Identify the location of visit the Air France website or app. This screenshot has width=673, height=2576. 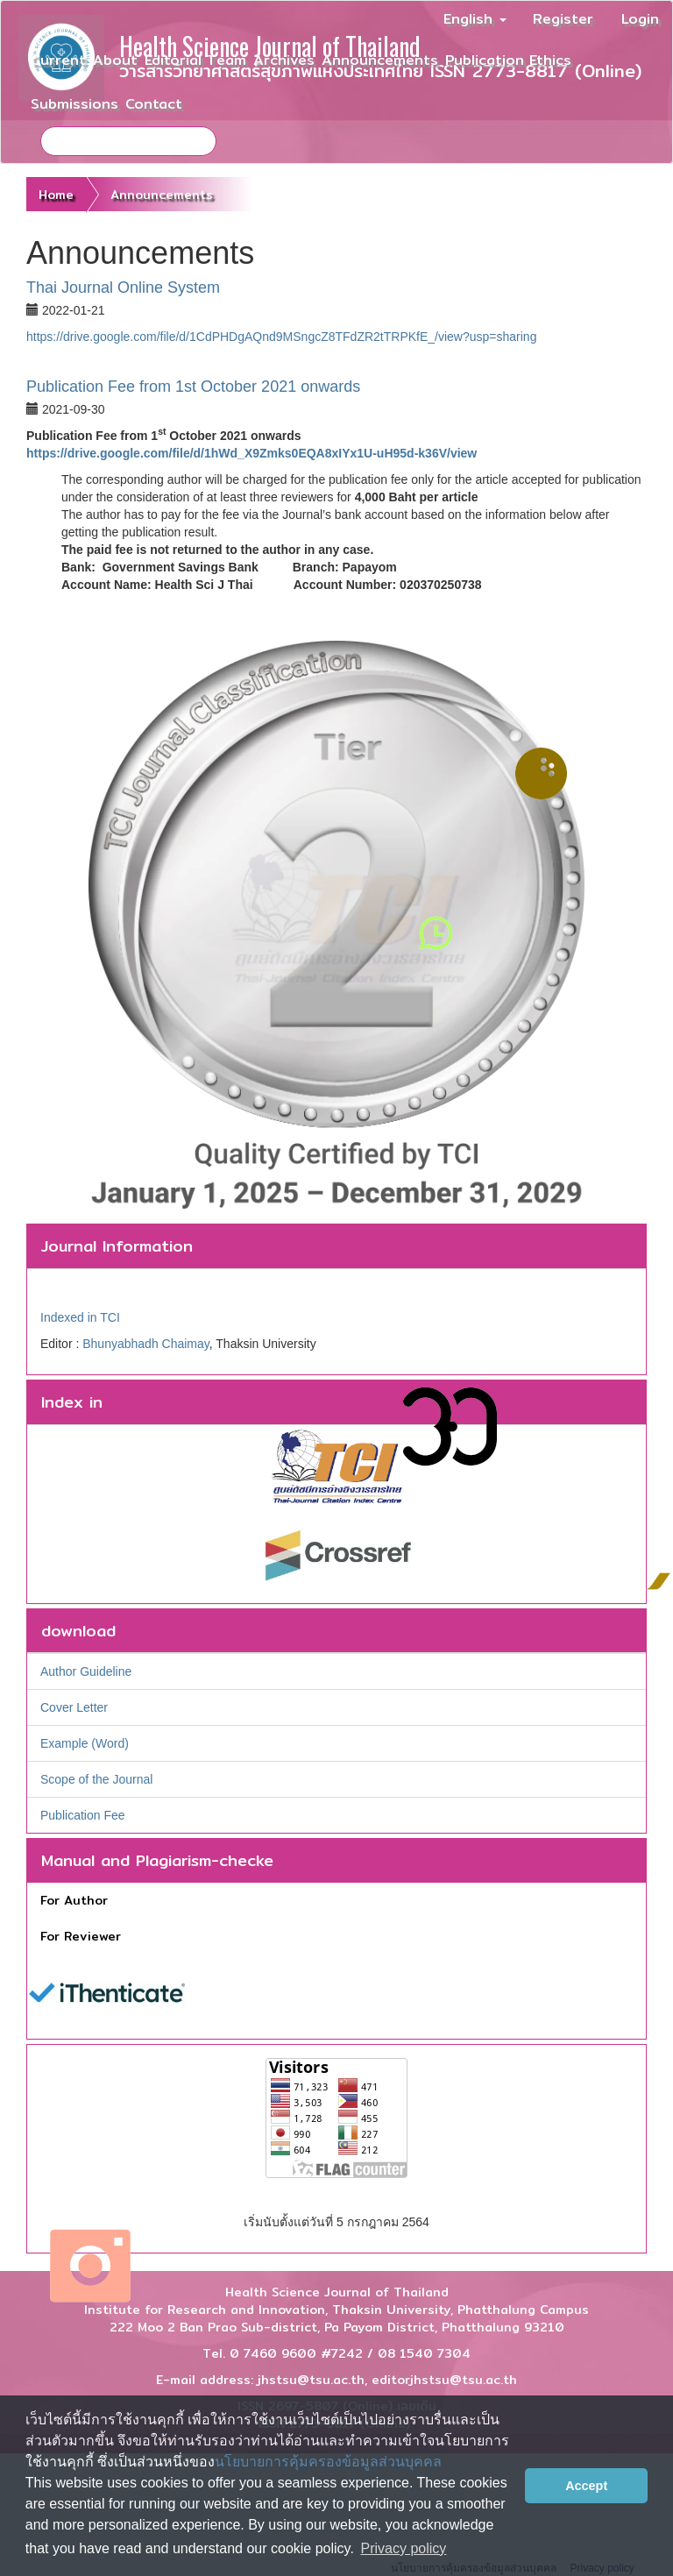
(658, 1581).